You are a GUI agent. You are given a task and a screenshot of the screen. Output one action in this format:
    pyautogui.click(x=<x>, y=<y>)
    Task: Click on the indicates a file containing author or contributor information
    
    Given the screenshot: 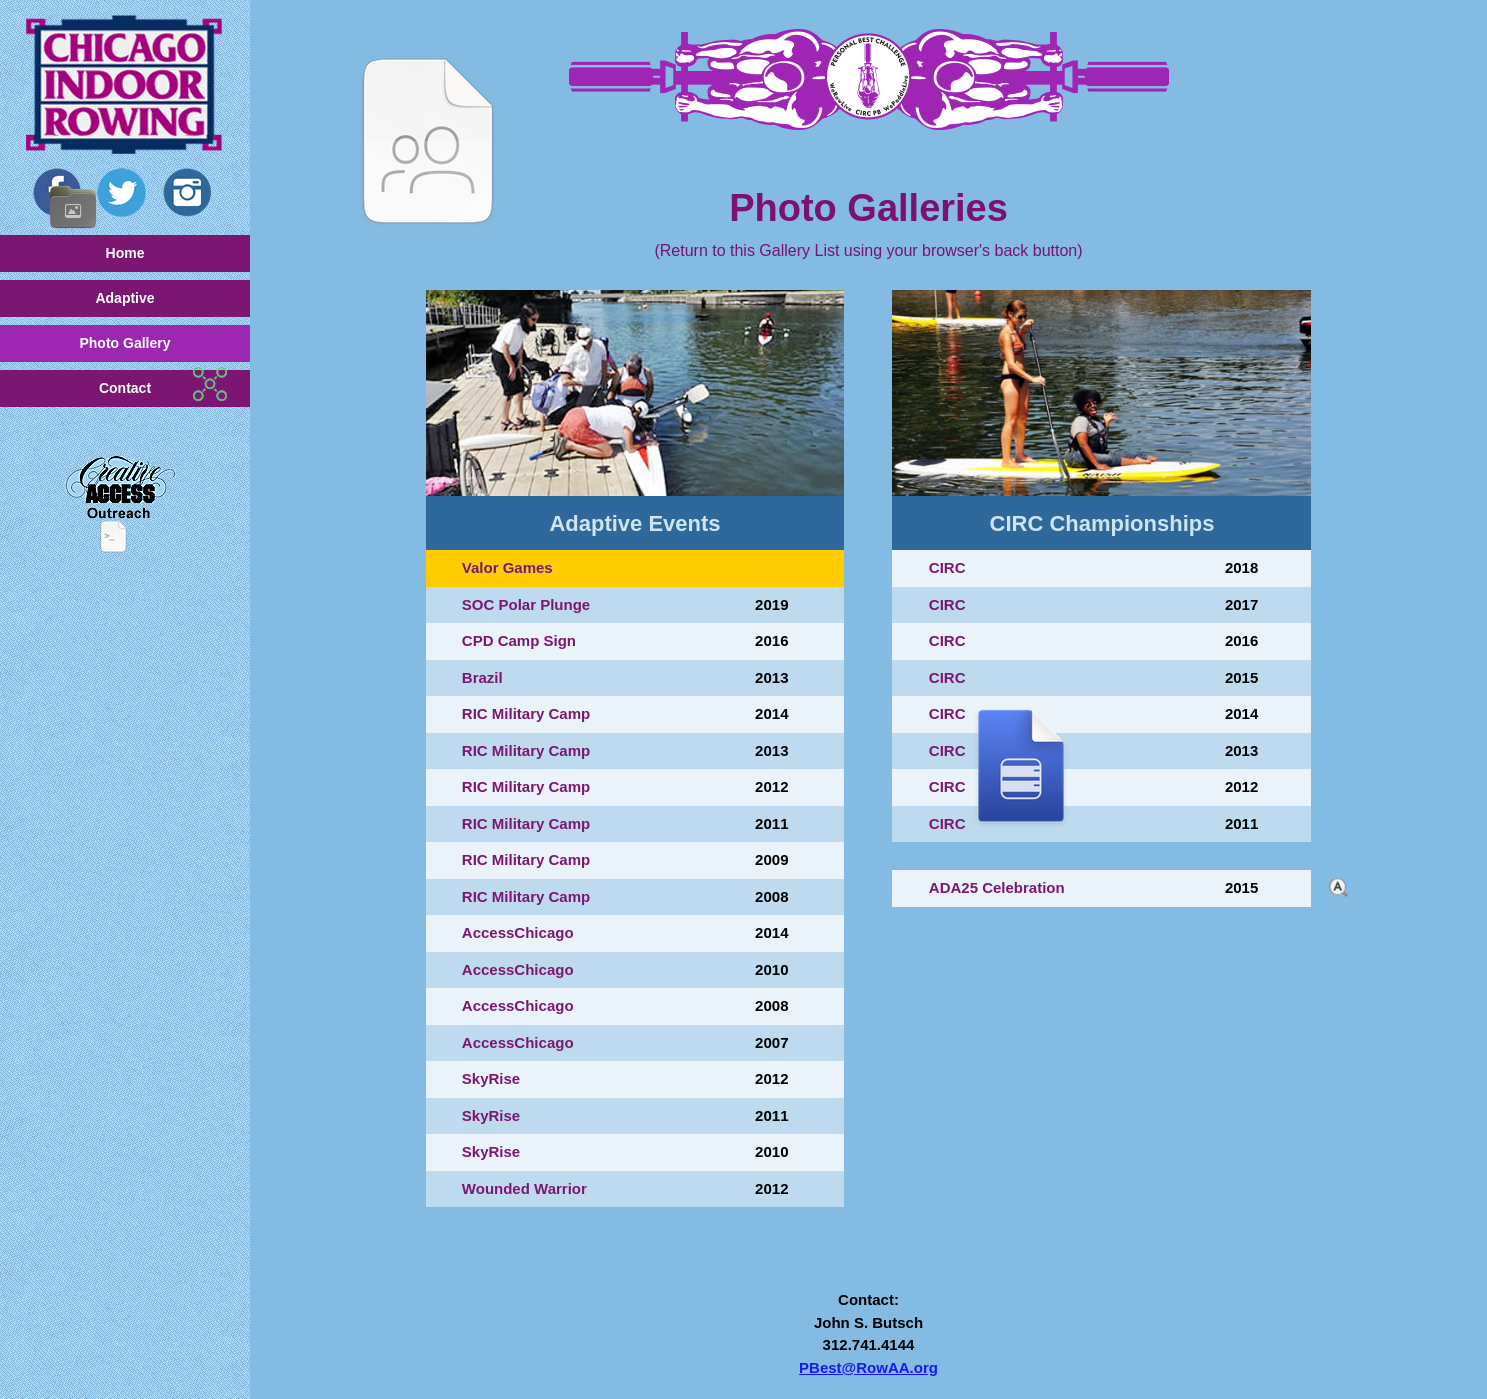 What is the action you would take?
    pyautogui.click(x=428, y=141)
    